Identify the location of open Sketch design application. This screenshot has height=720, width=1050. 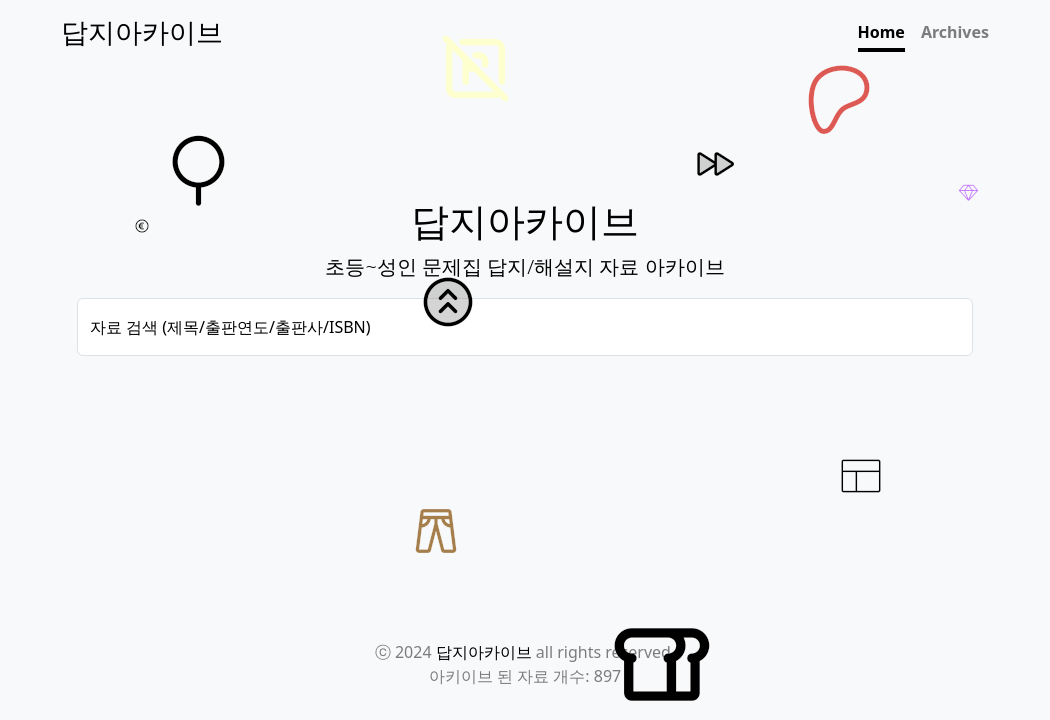
(968, 192).